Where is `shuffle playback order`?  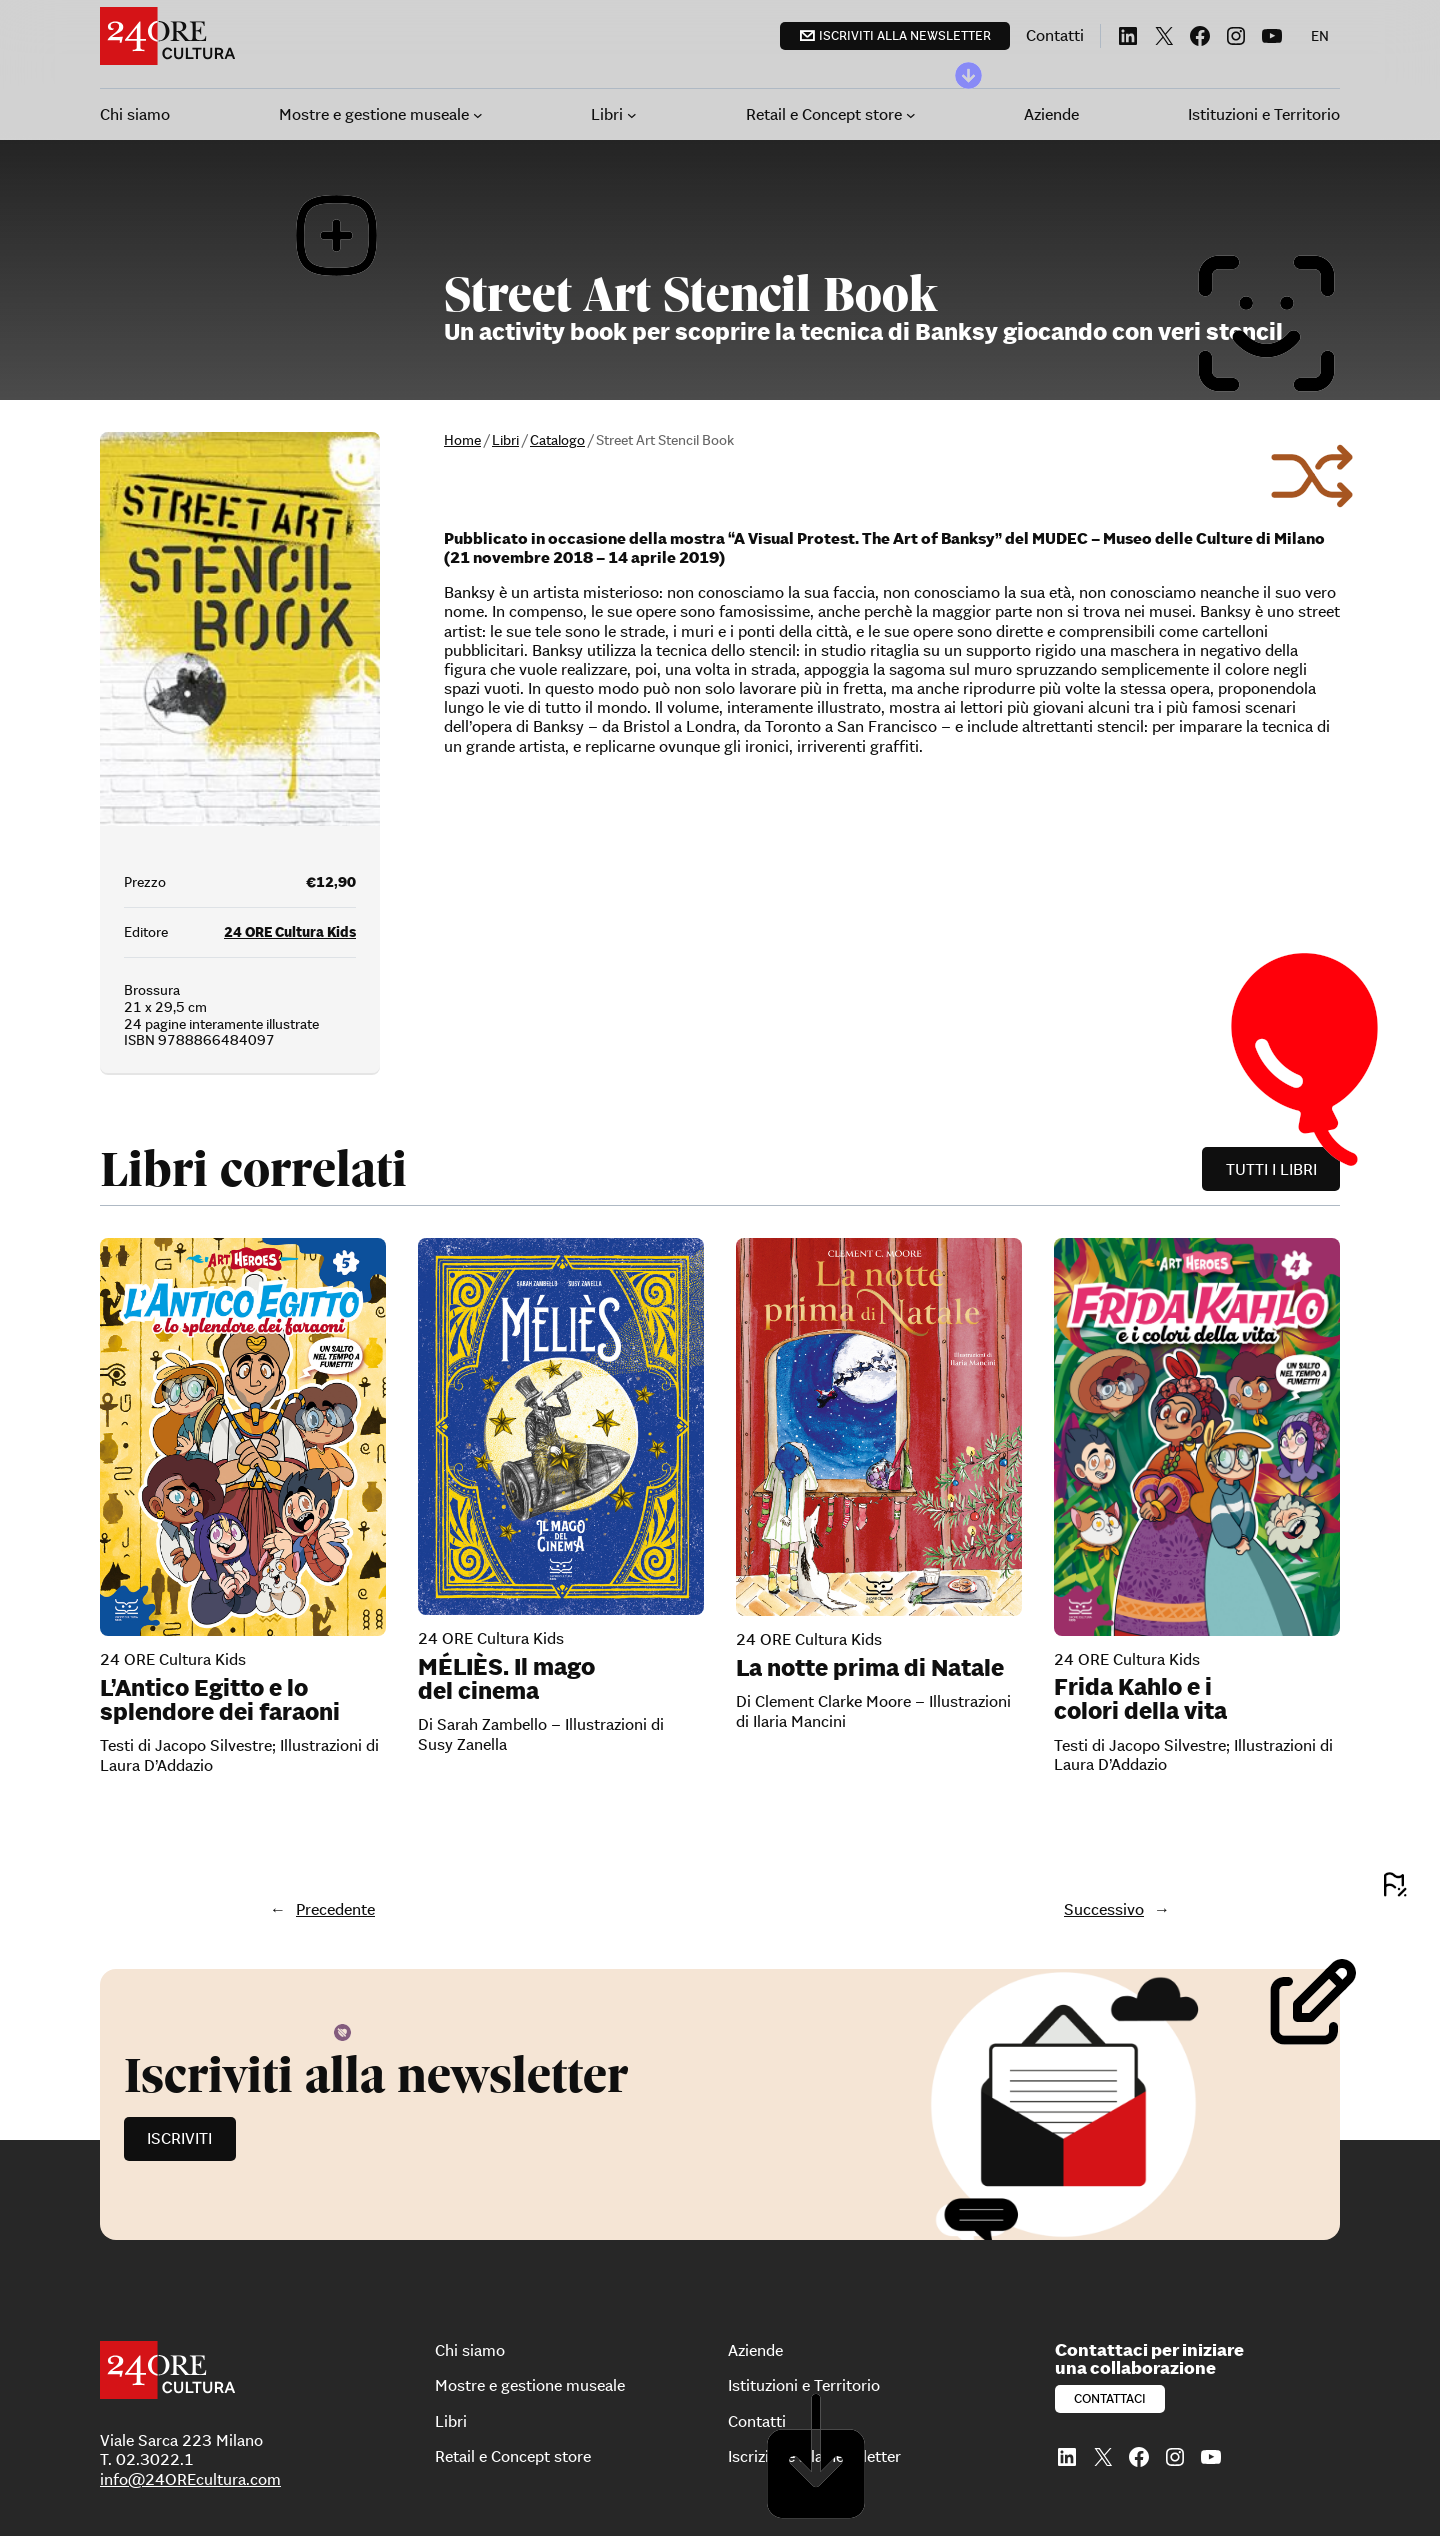 shuffle playback order is located at coordinates (1312, 476).